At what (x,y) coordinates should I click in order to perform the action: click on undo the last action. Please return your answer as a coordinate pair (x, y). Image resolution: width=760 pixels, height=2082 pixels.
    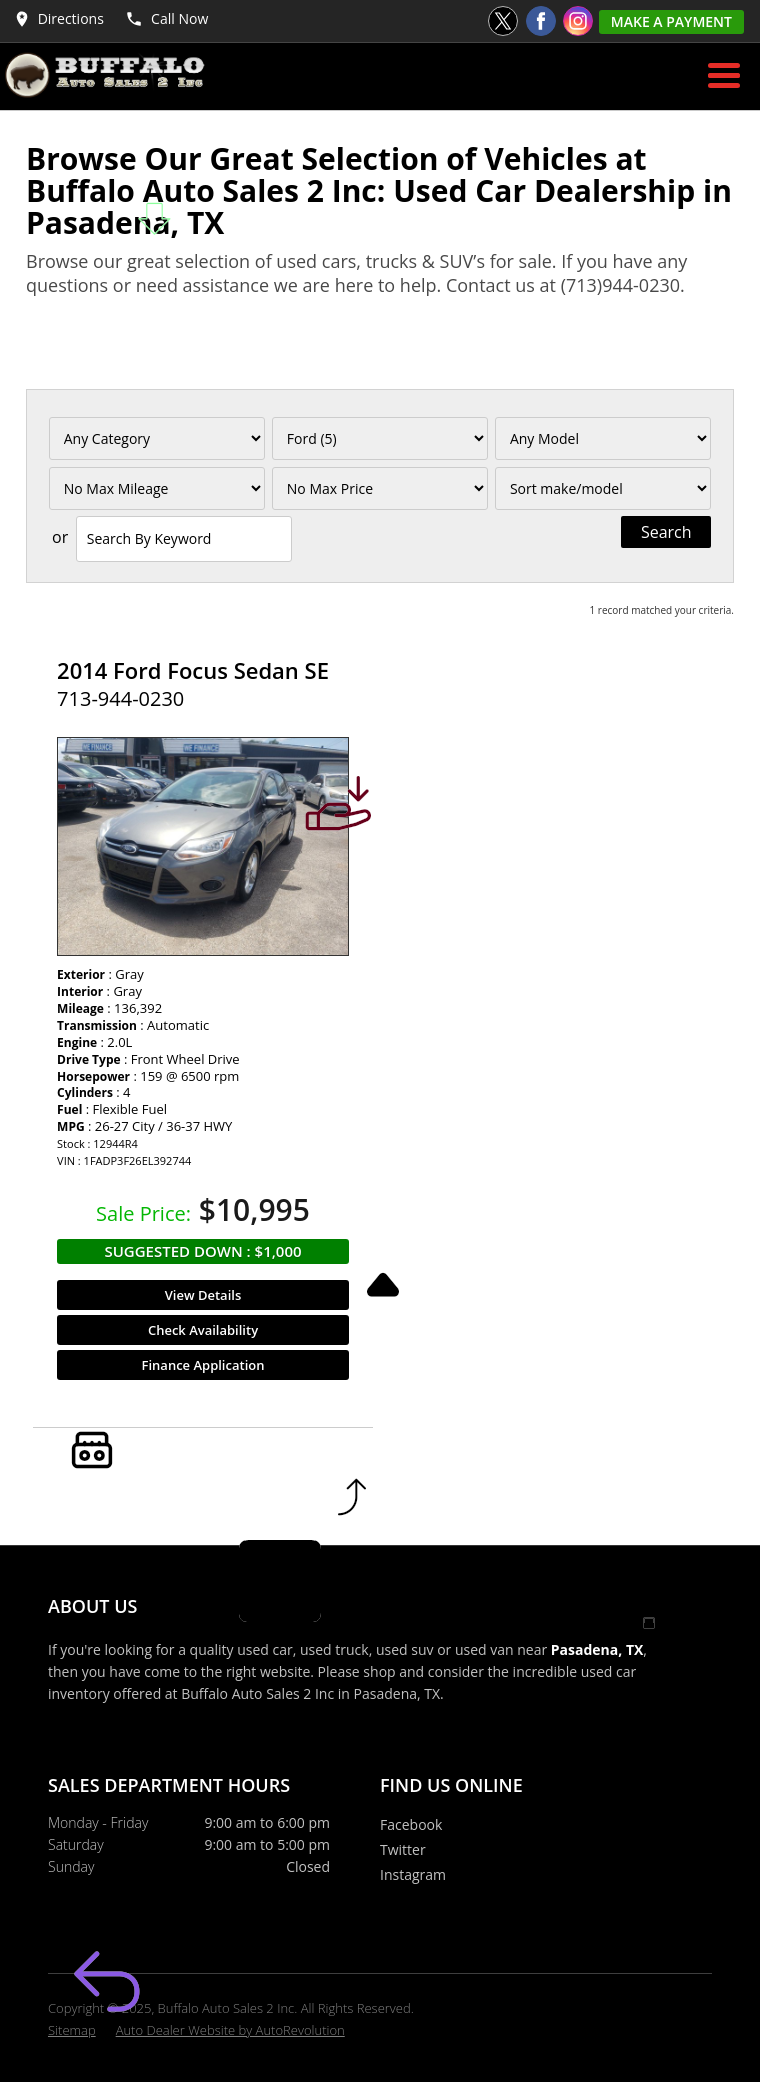
    Looking at the image, I should click on (106, 1983).